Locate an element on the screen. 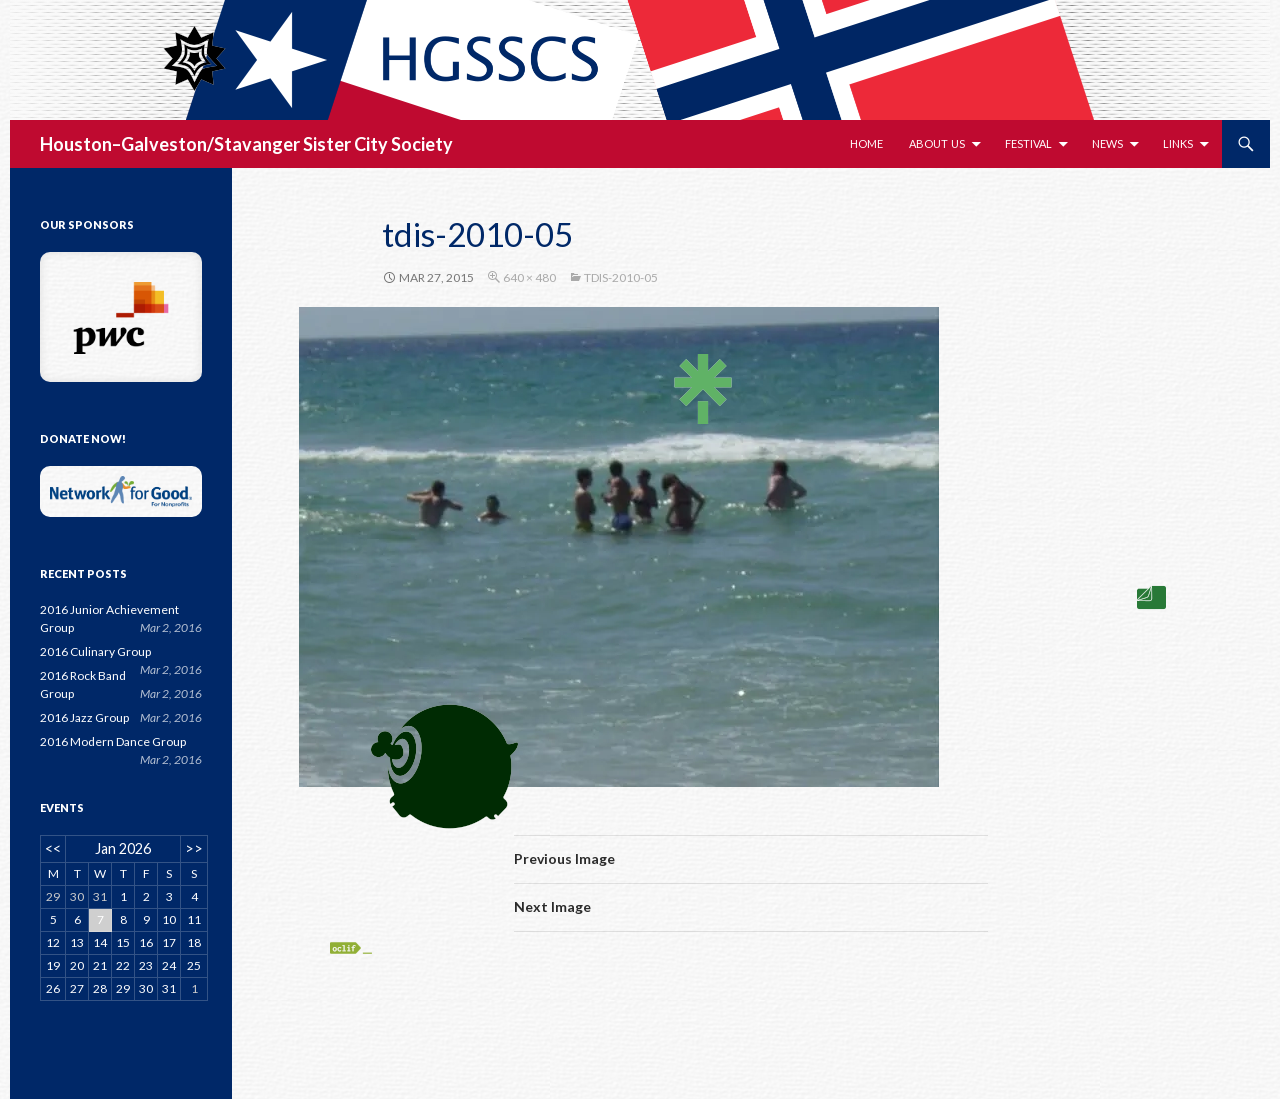 Image resolution: width=1280 pixels, height=1099 pixels. oclif command-line framework logo is located at coordinates (351, 948).